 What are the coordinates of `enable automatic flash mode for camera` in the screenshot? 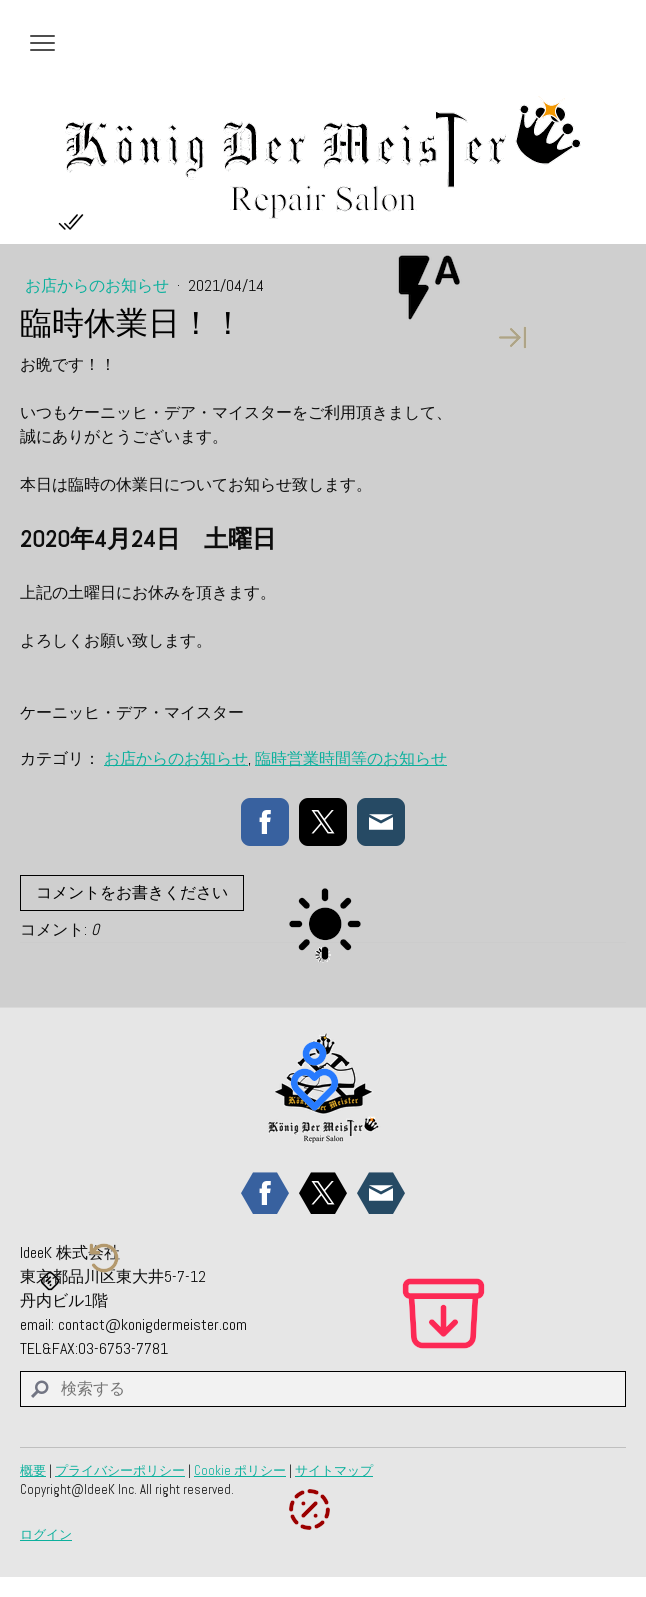 It's located at (428, 288).